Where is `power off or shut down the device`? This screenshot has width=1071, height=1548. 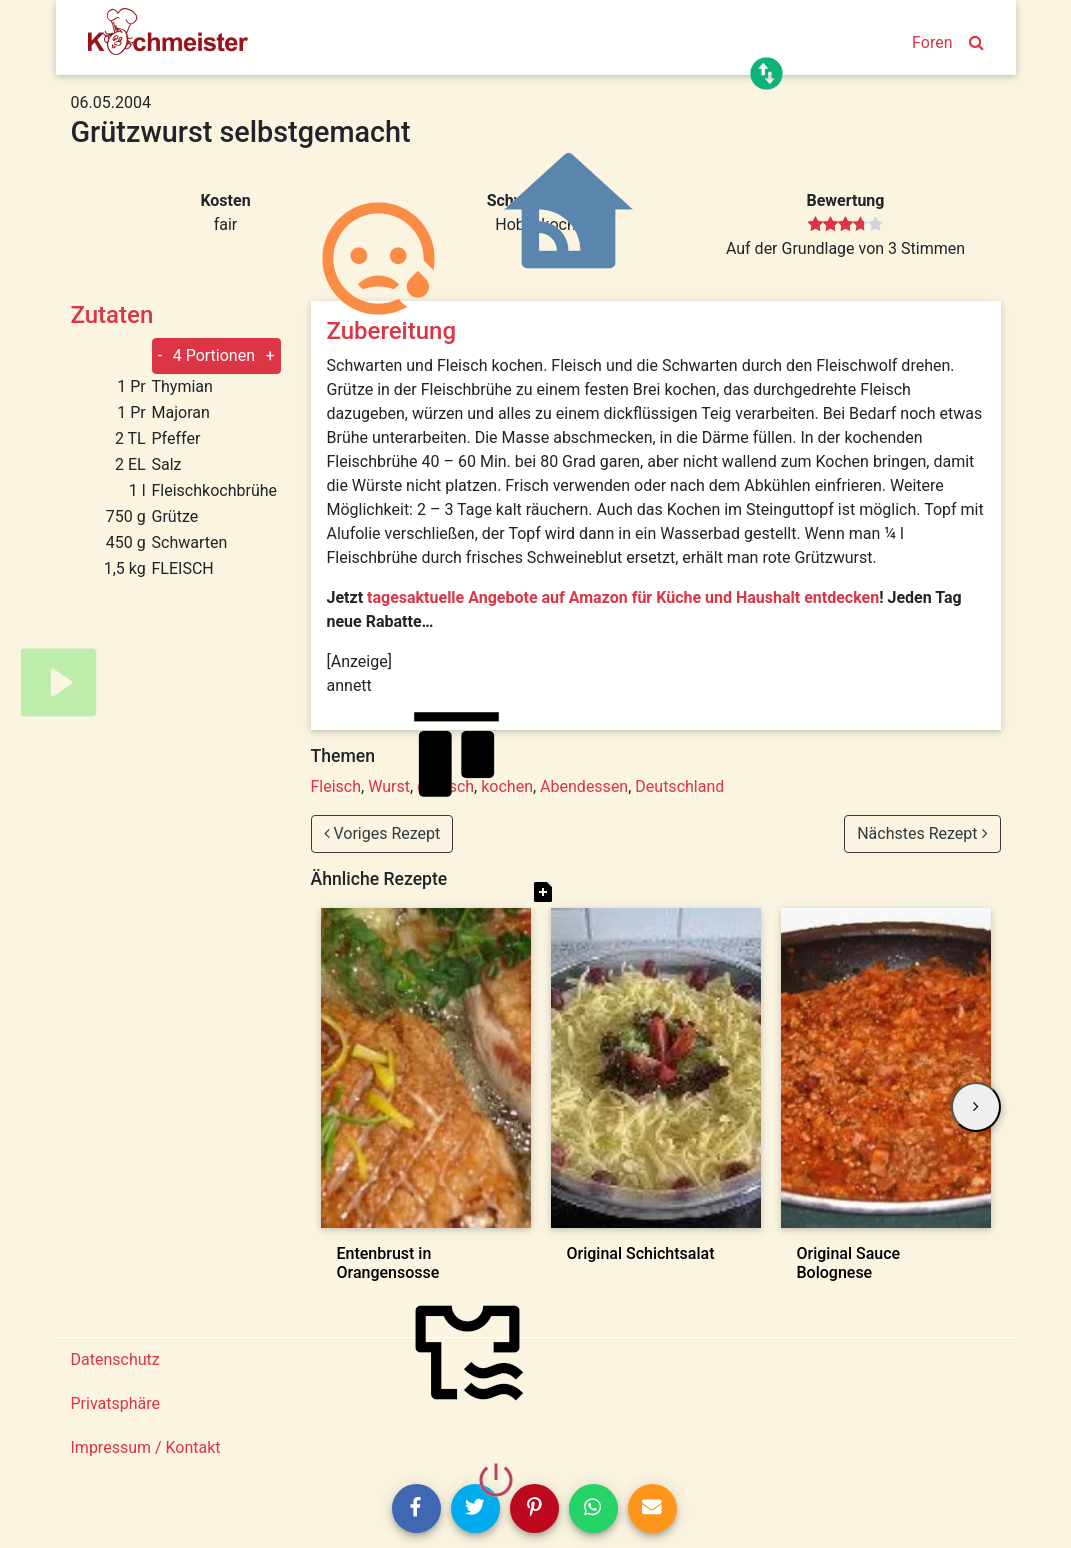
power off or shut down the device is located at coordinates (496, 1480).